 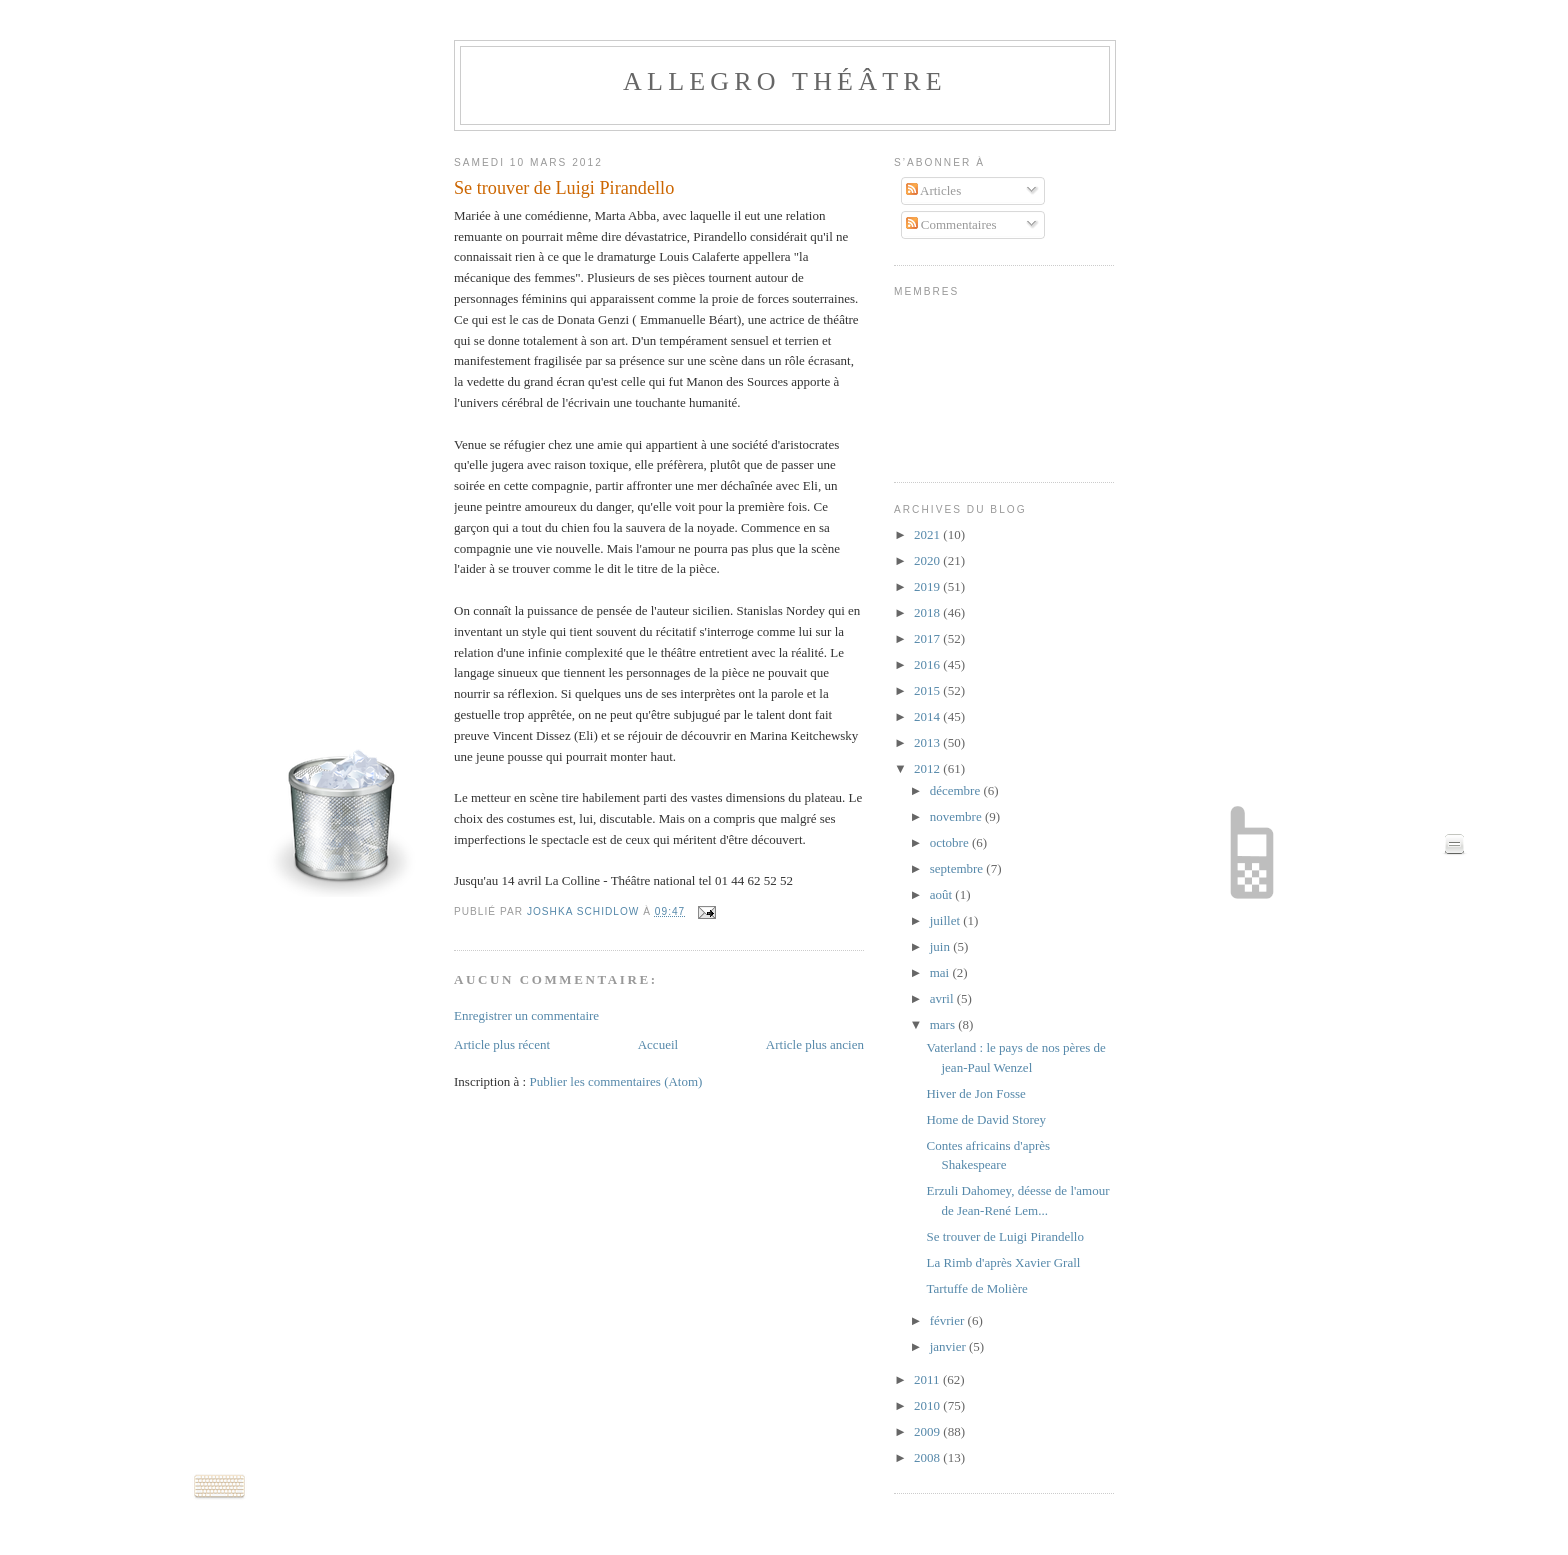 I want to click on bluetooth keyboard connected, so click(x=219, y=1486).